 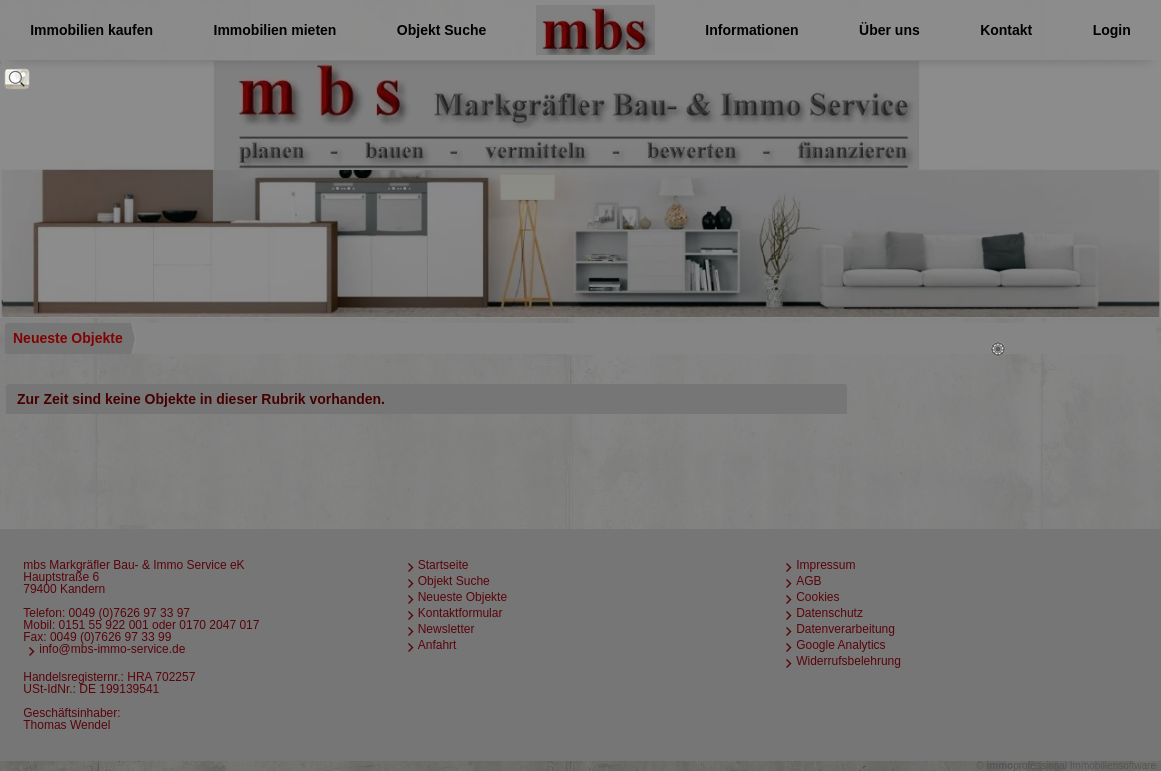 I want to click on open the image viewer application, so click(x=17, y=79).